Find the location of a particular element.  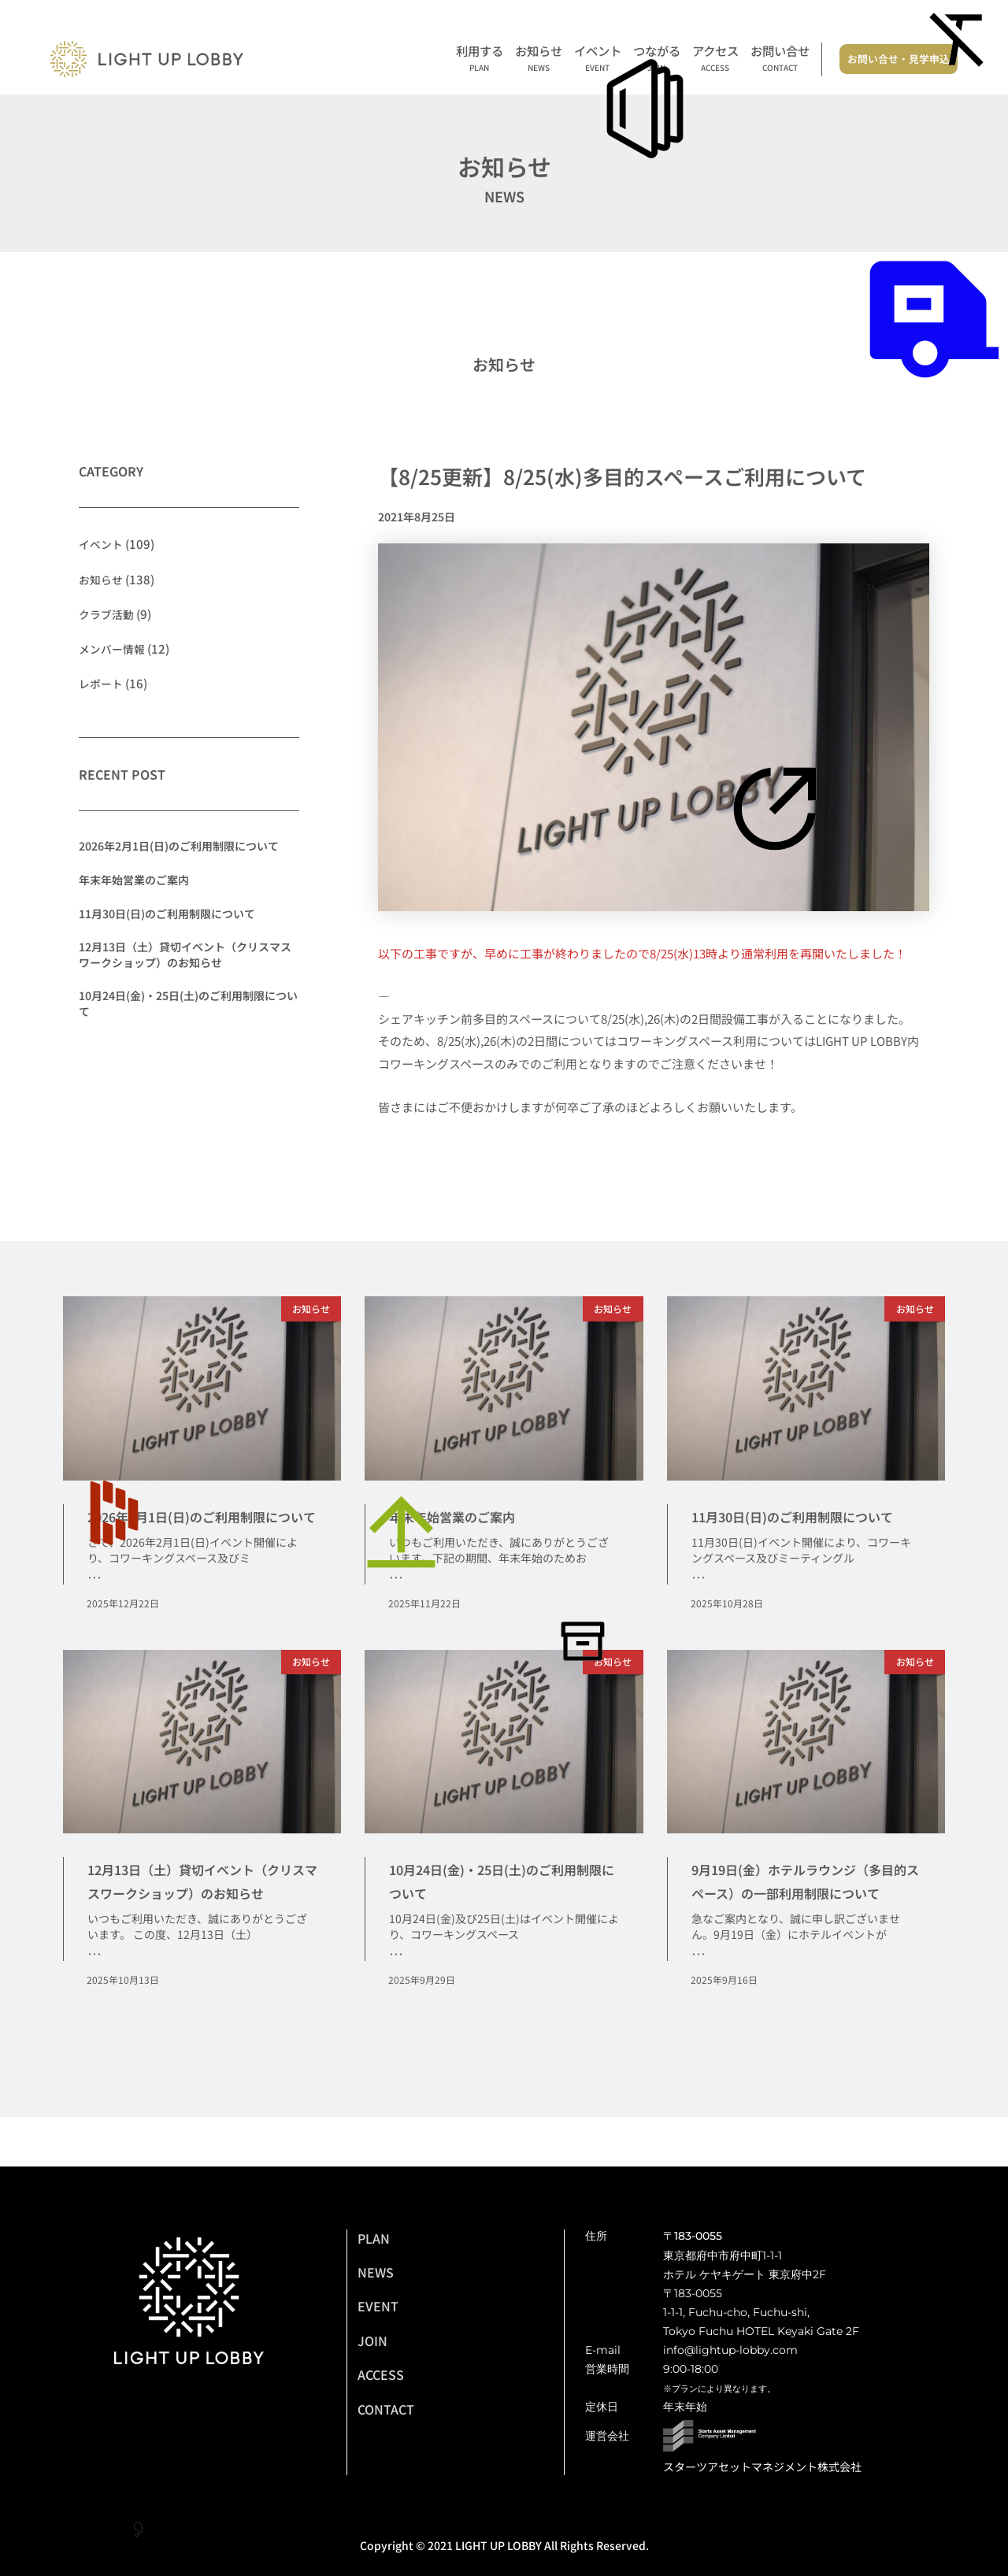

view caravan or RV rental options is located at coordinates (931, 316).